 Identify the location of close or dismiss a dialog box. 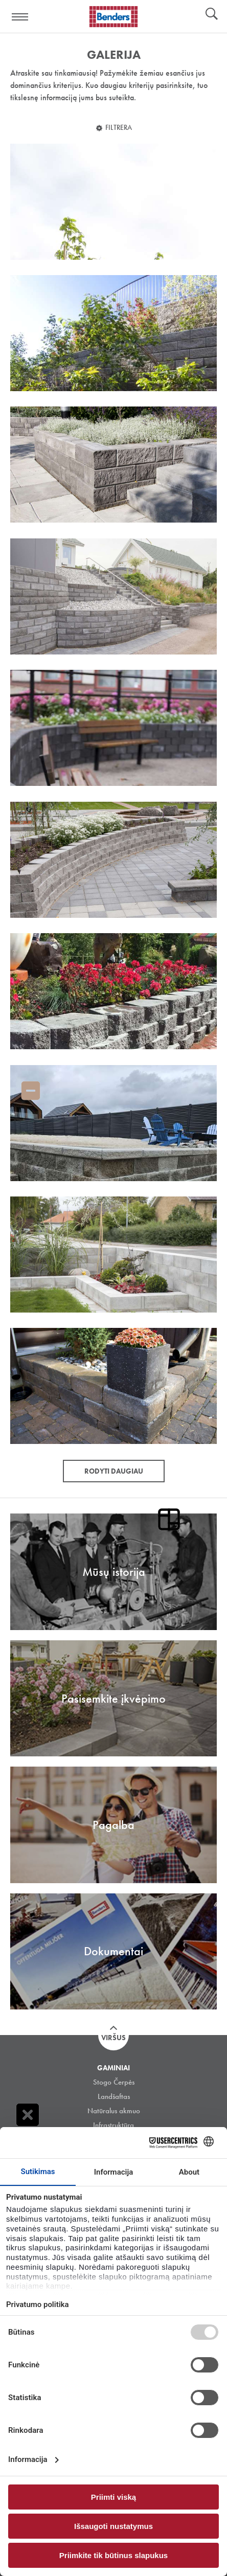
(28, 2115).